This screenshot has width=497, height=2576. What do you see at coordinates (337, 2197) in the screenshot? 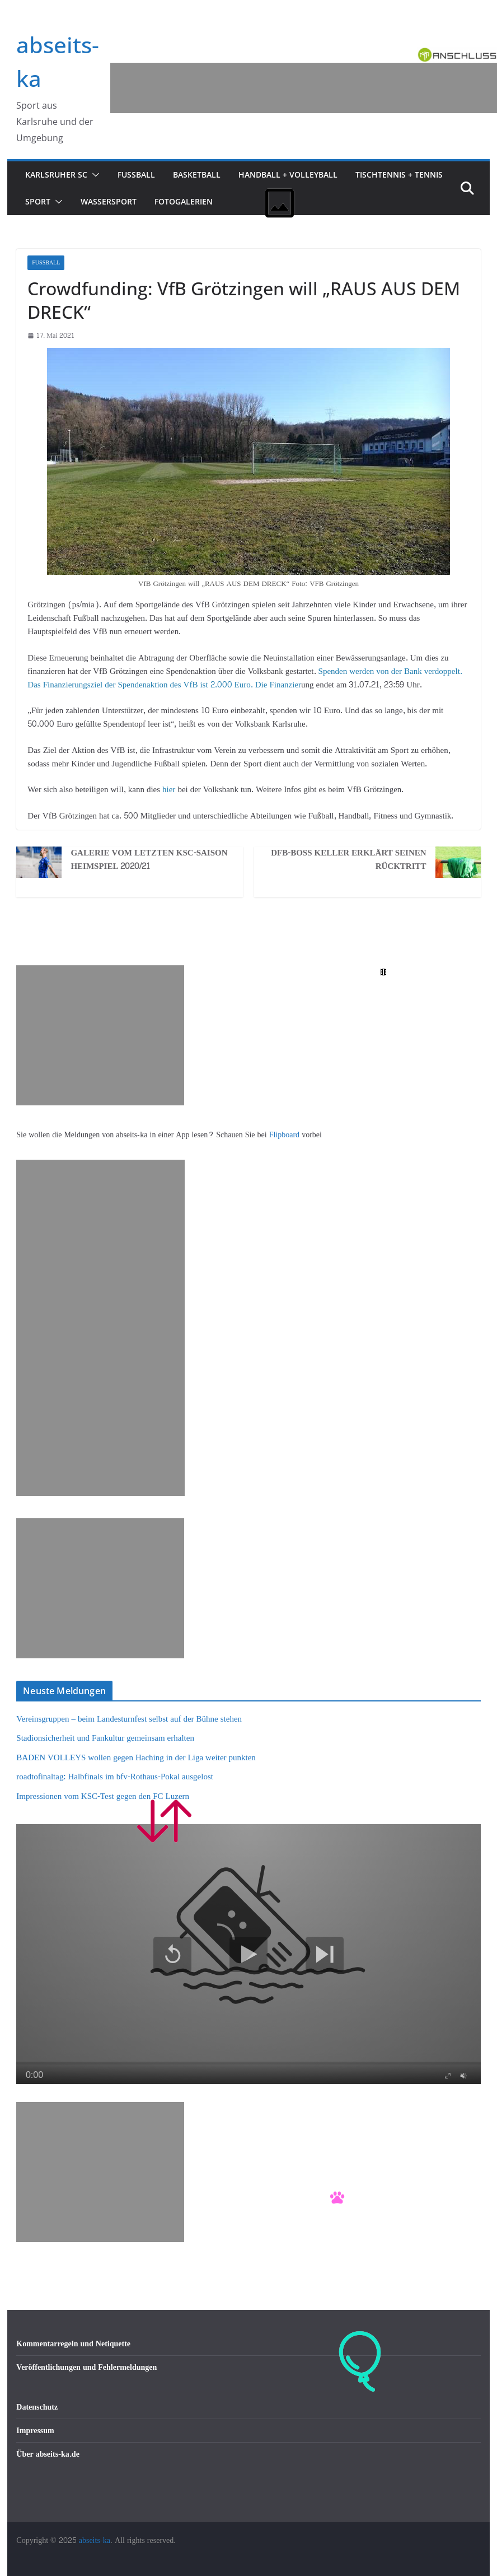
I see `access pet-related features or settings` at bounding box center [337, 2197].